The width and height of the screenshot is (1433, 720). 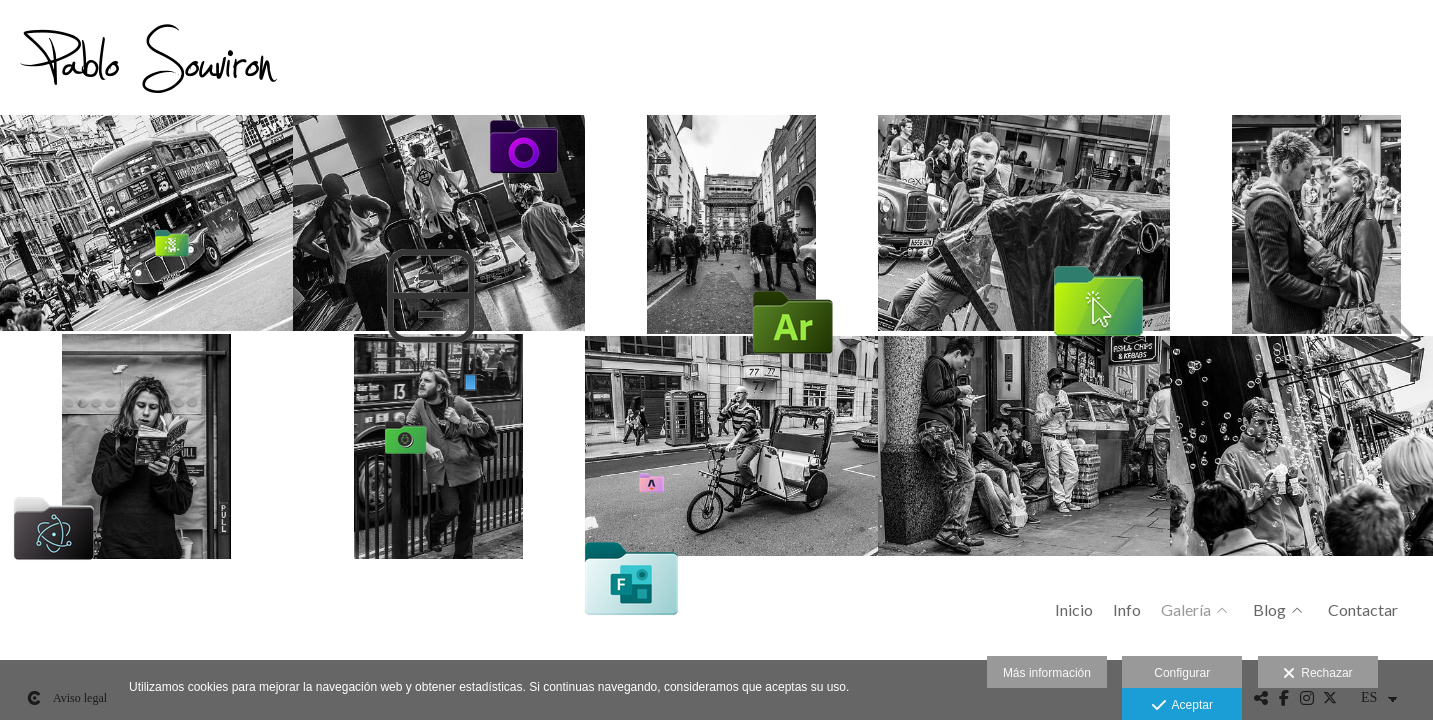 What do you see at coordinates (405, 438) in the screenshot?
I see `open android oreo system files folder` at bounding box center [405, 438].